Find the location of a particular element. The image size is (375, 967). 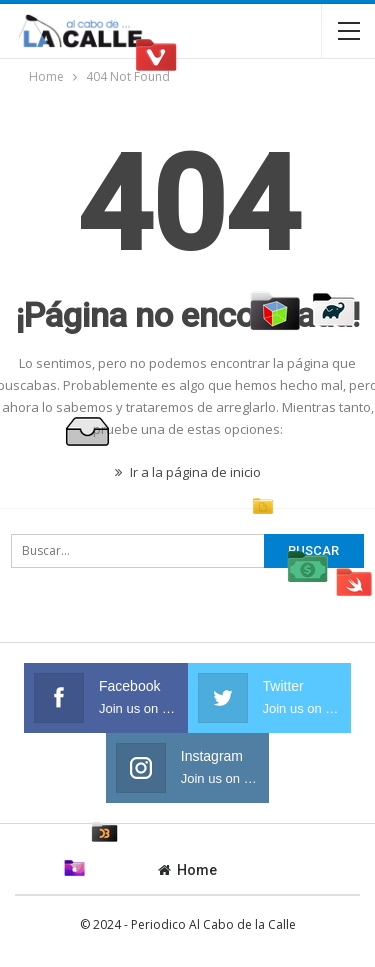

folder containing gradle build files is located at coordinates (333, 310).